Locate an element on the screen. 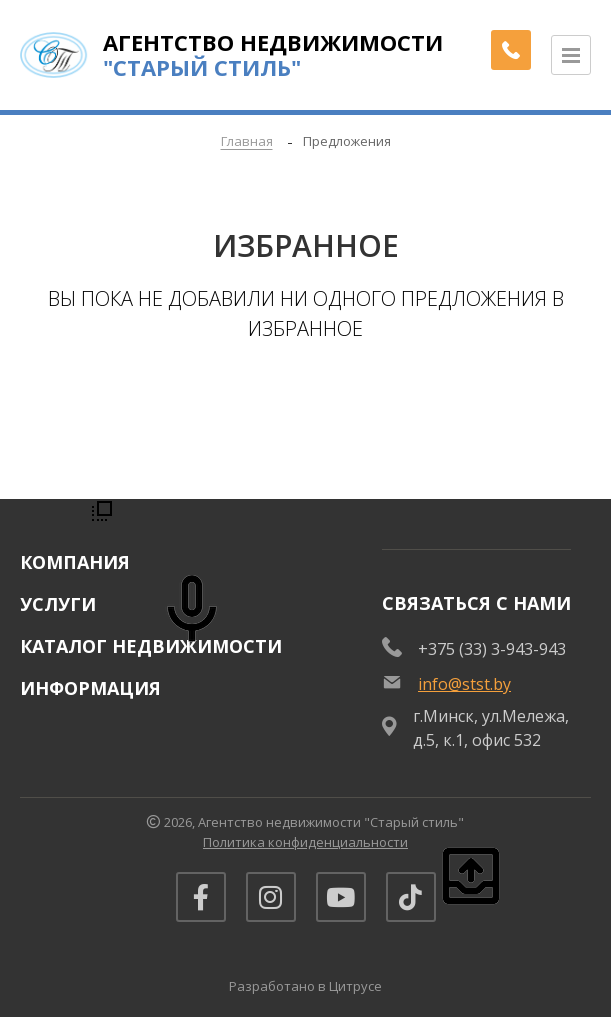  bring element to front of layer stack is located at coordinates (102, 511).